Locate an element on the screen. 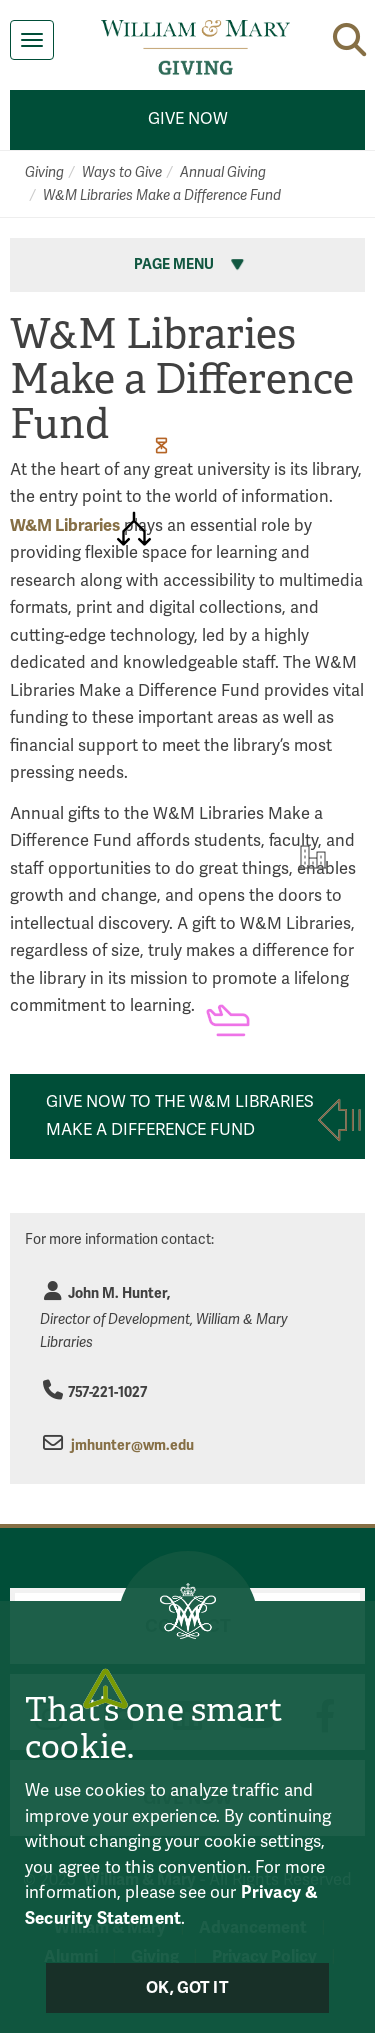 Image resolution: width=375 pixels, height=2033 pixels. flight status: in progress is located at coordinates (228, 1019).